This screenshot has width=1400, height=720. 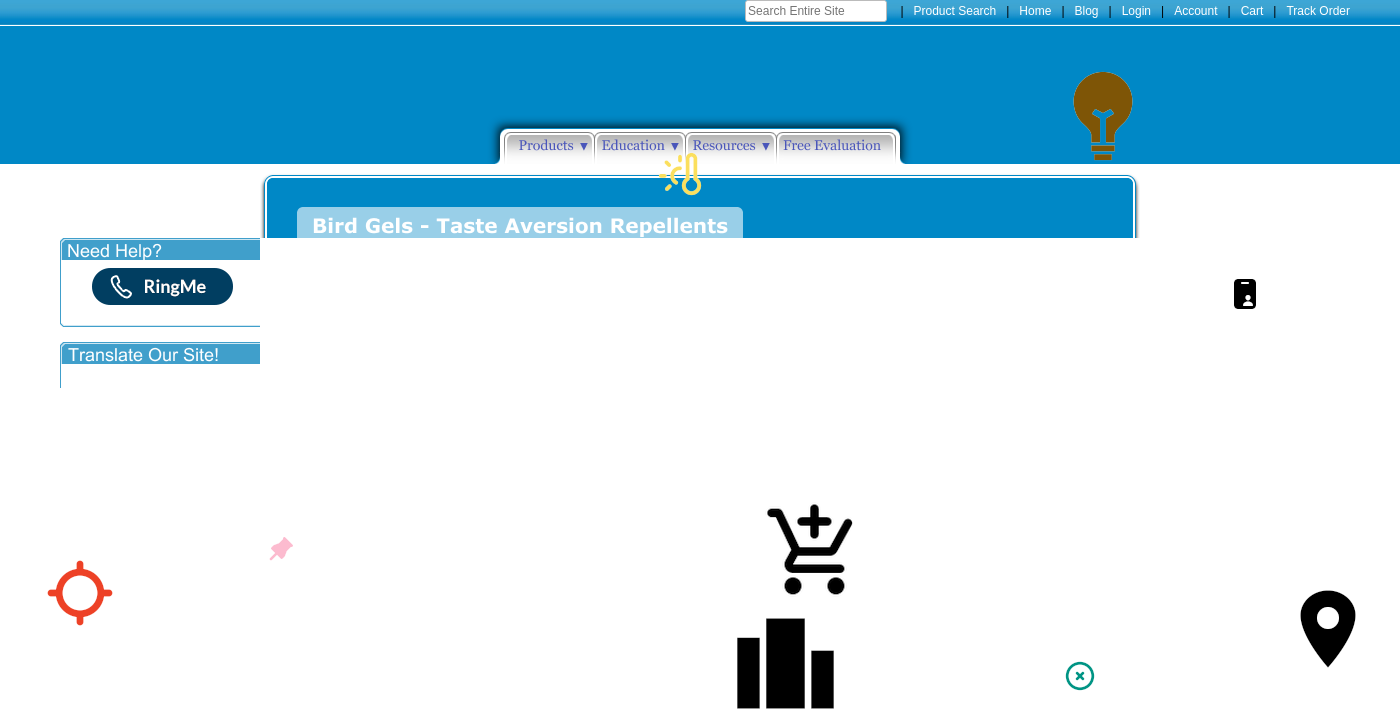 I want to click on access tips or suggestions, so click(x=1103, y=116).